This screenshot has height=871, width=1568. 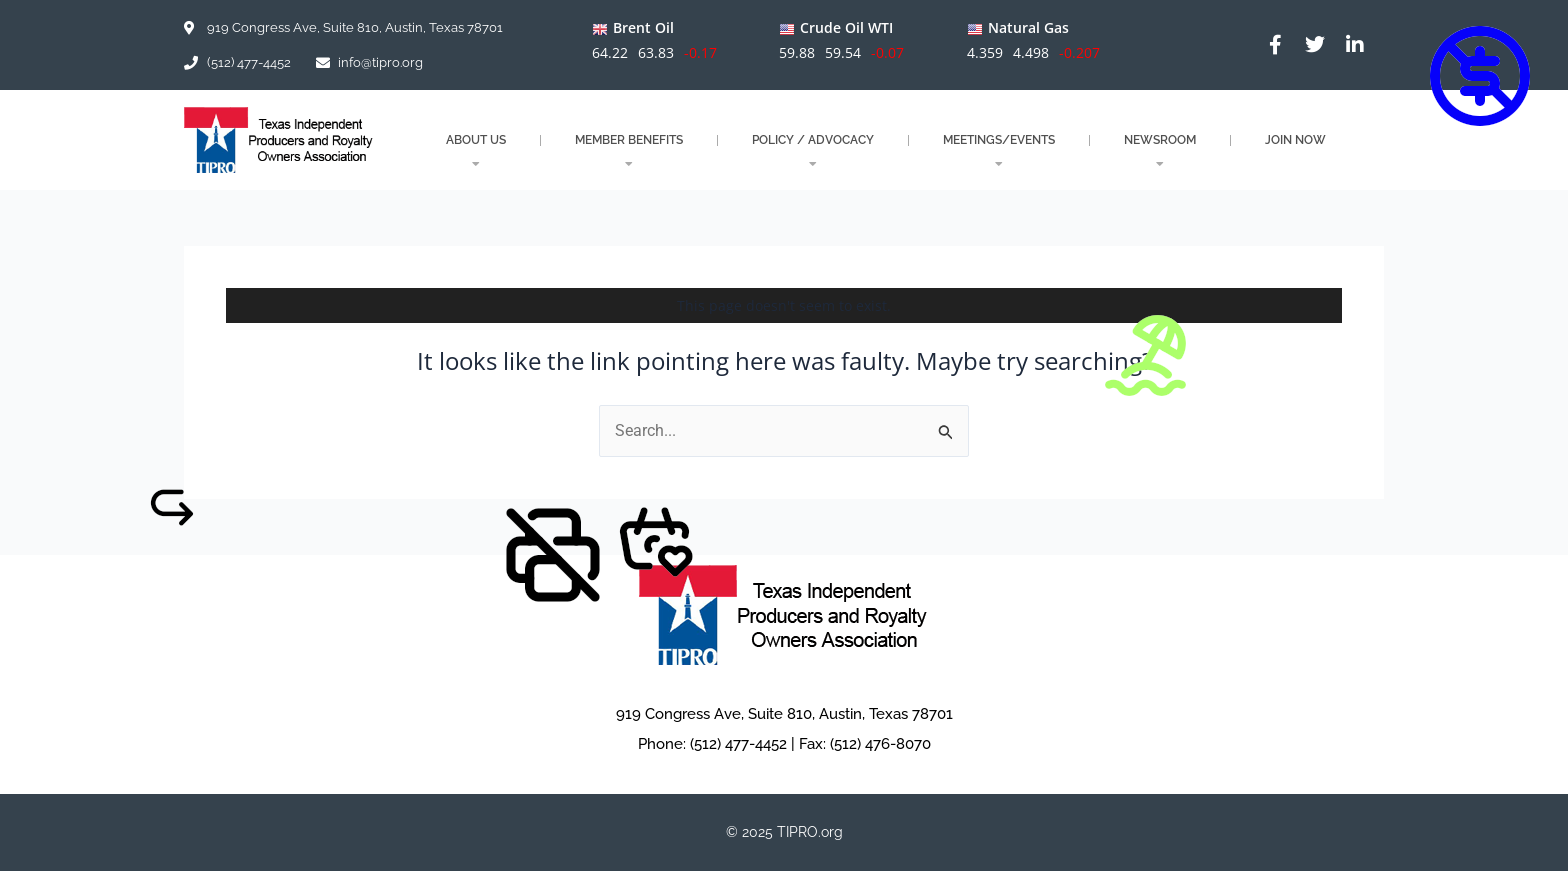 What do you see at coordinates (654, 538) in the screenshot?
I see `add item to favorites or wishlist` at bounding box center [654, 538].